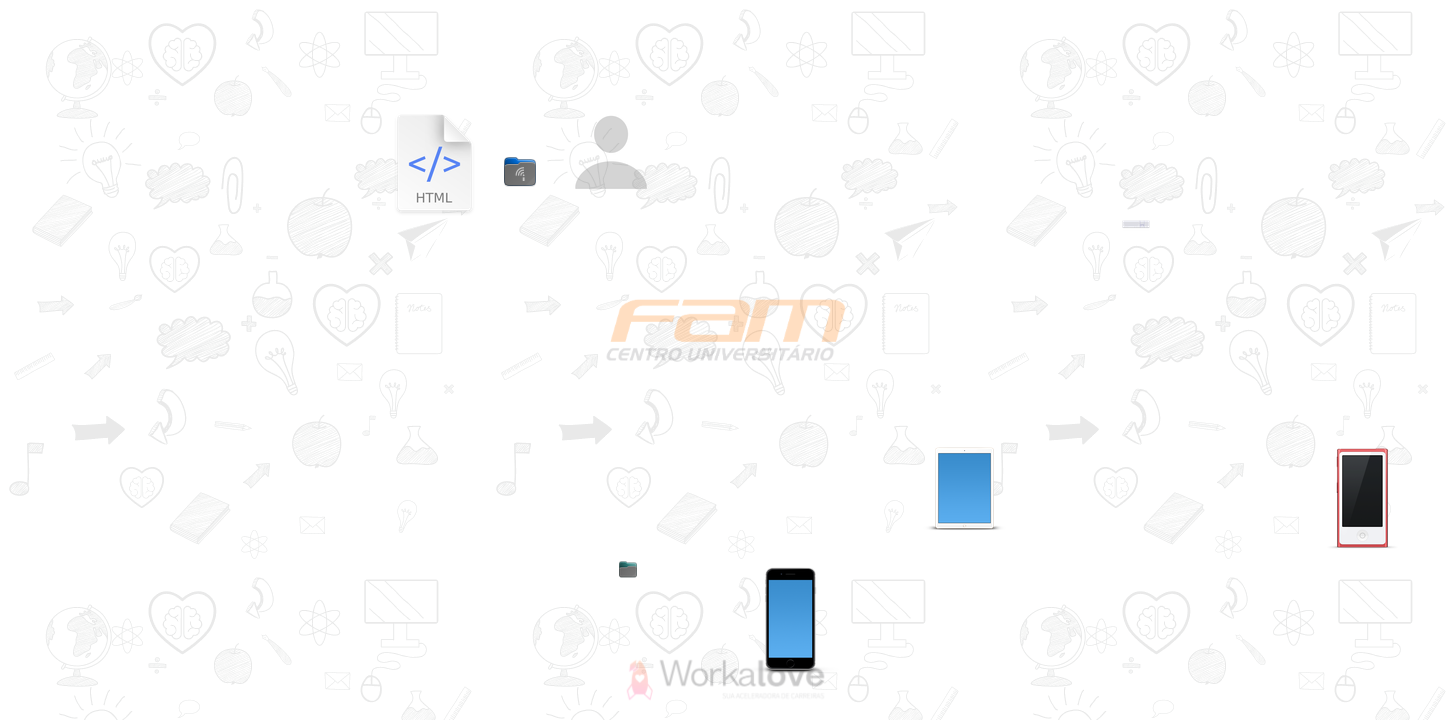  What do you see at coordinates (1362, 498) in the screenshot?
I see `iPod nano device in pink` at bounding box center [1362, 498].